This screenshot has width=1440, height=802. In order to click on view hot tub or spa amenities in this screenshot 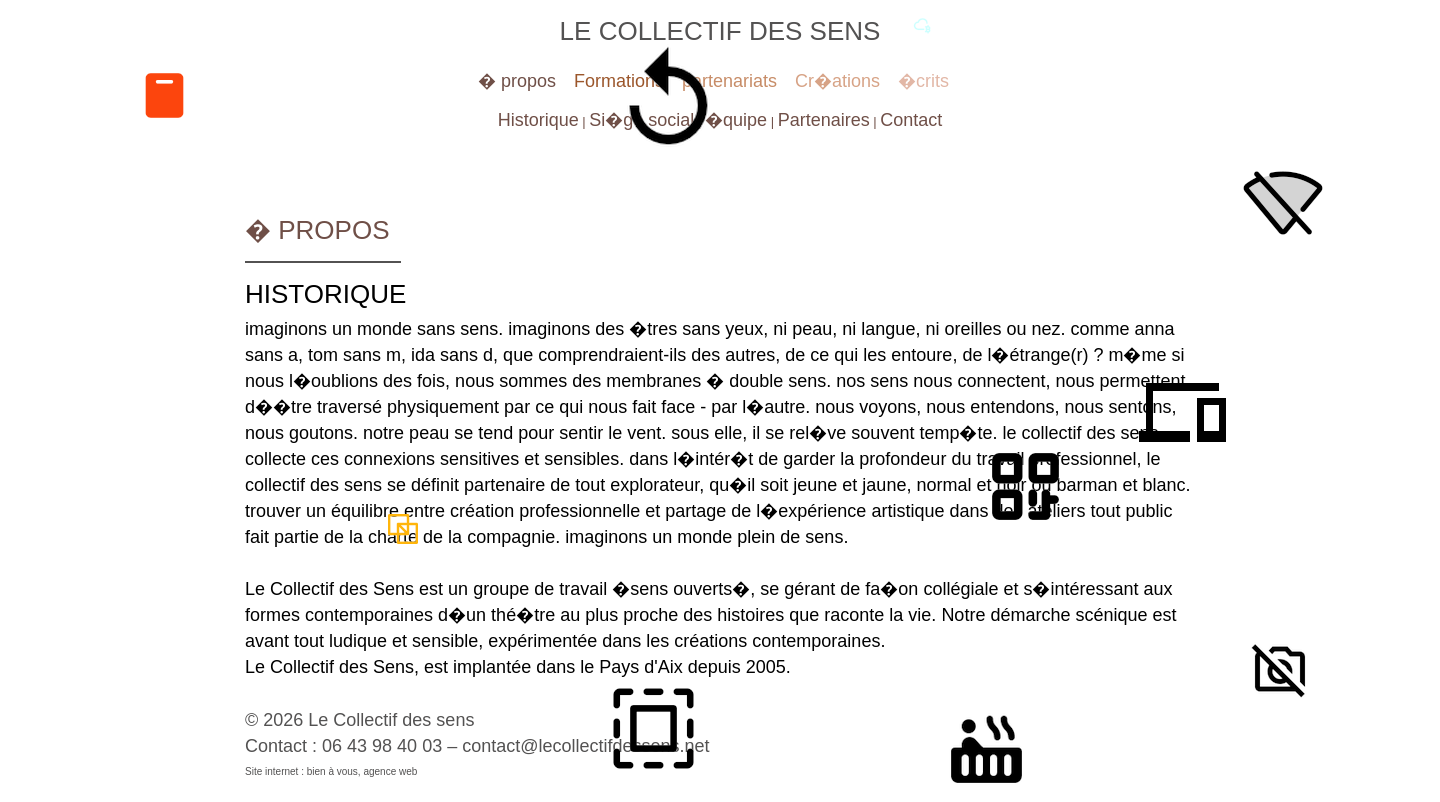, I will do `click(986, 747)`.